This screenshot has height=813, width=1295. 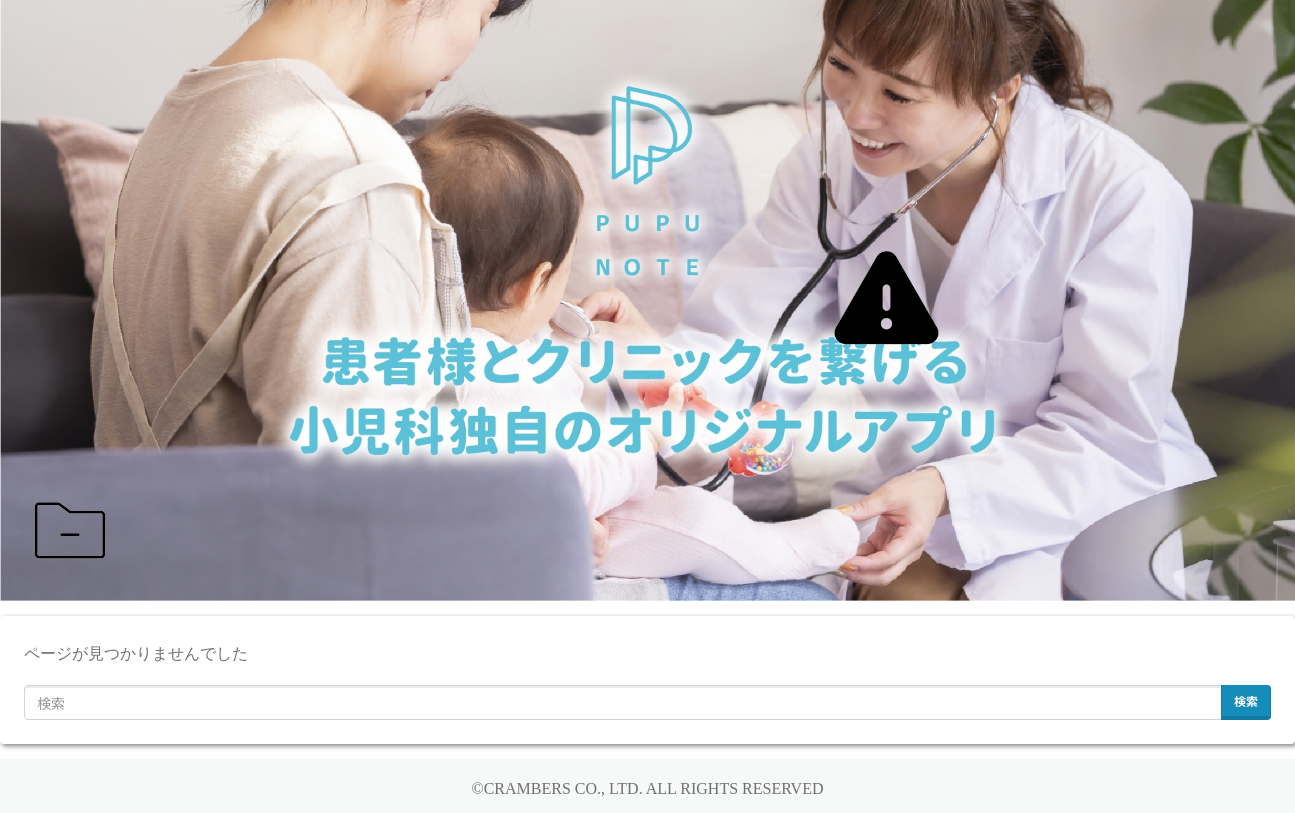 I want to click on indicates a warning or caution state, so click(x=886, y=299).